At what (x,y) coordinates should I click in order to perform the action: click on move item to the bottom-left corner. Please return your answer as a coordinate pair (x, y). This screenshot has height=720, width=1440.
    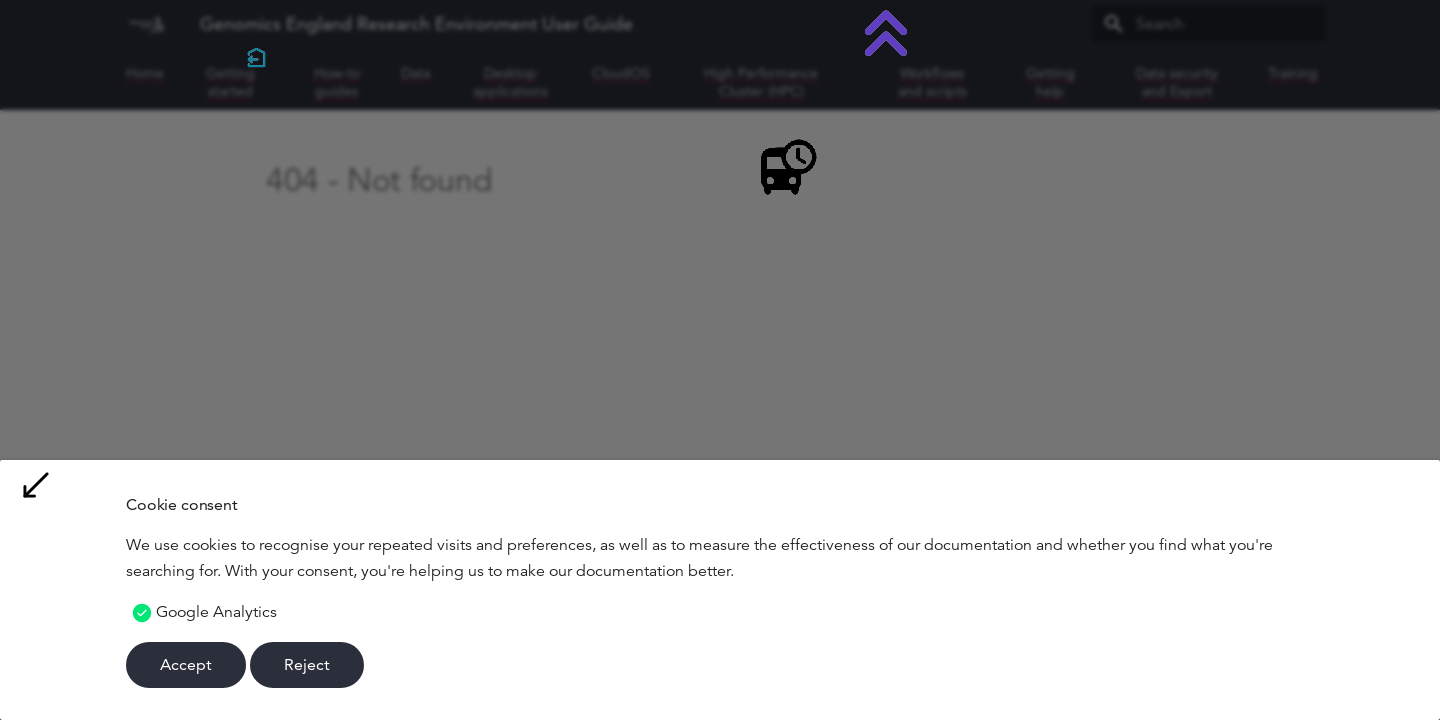
    Looking at the image, I should click on (36, 485).